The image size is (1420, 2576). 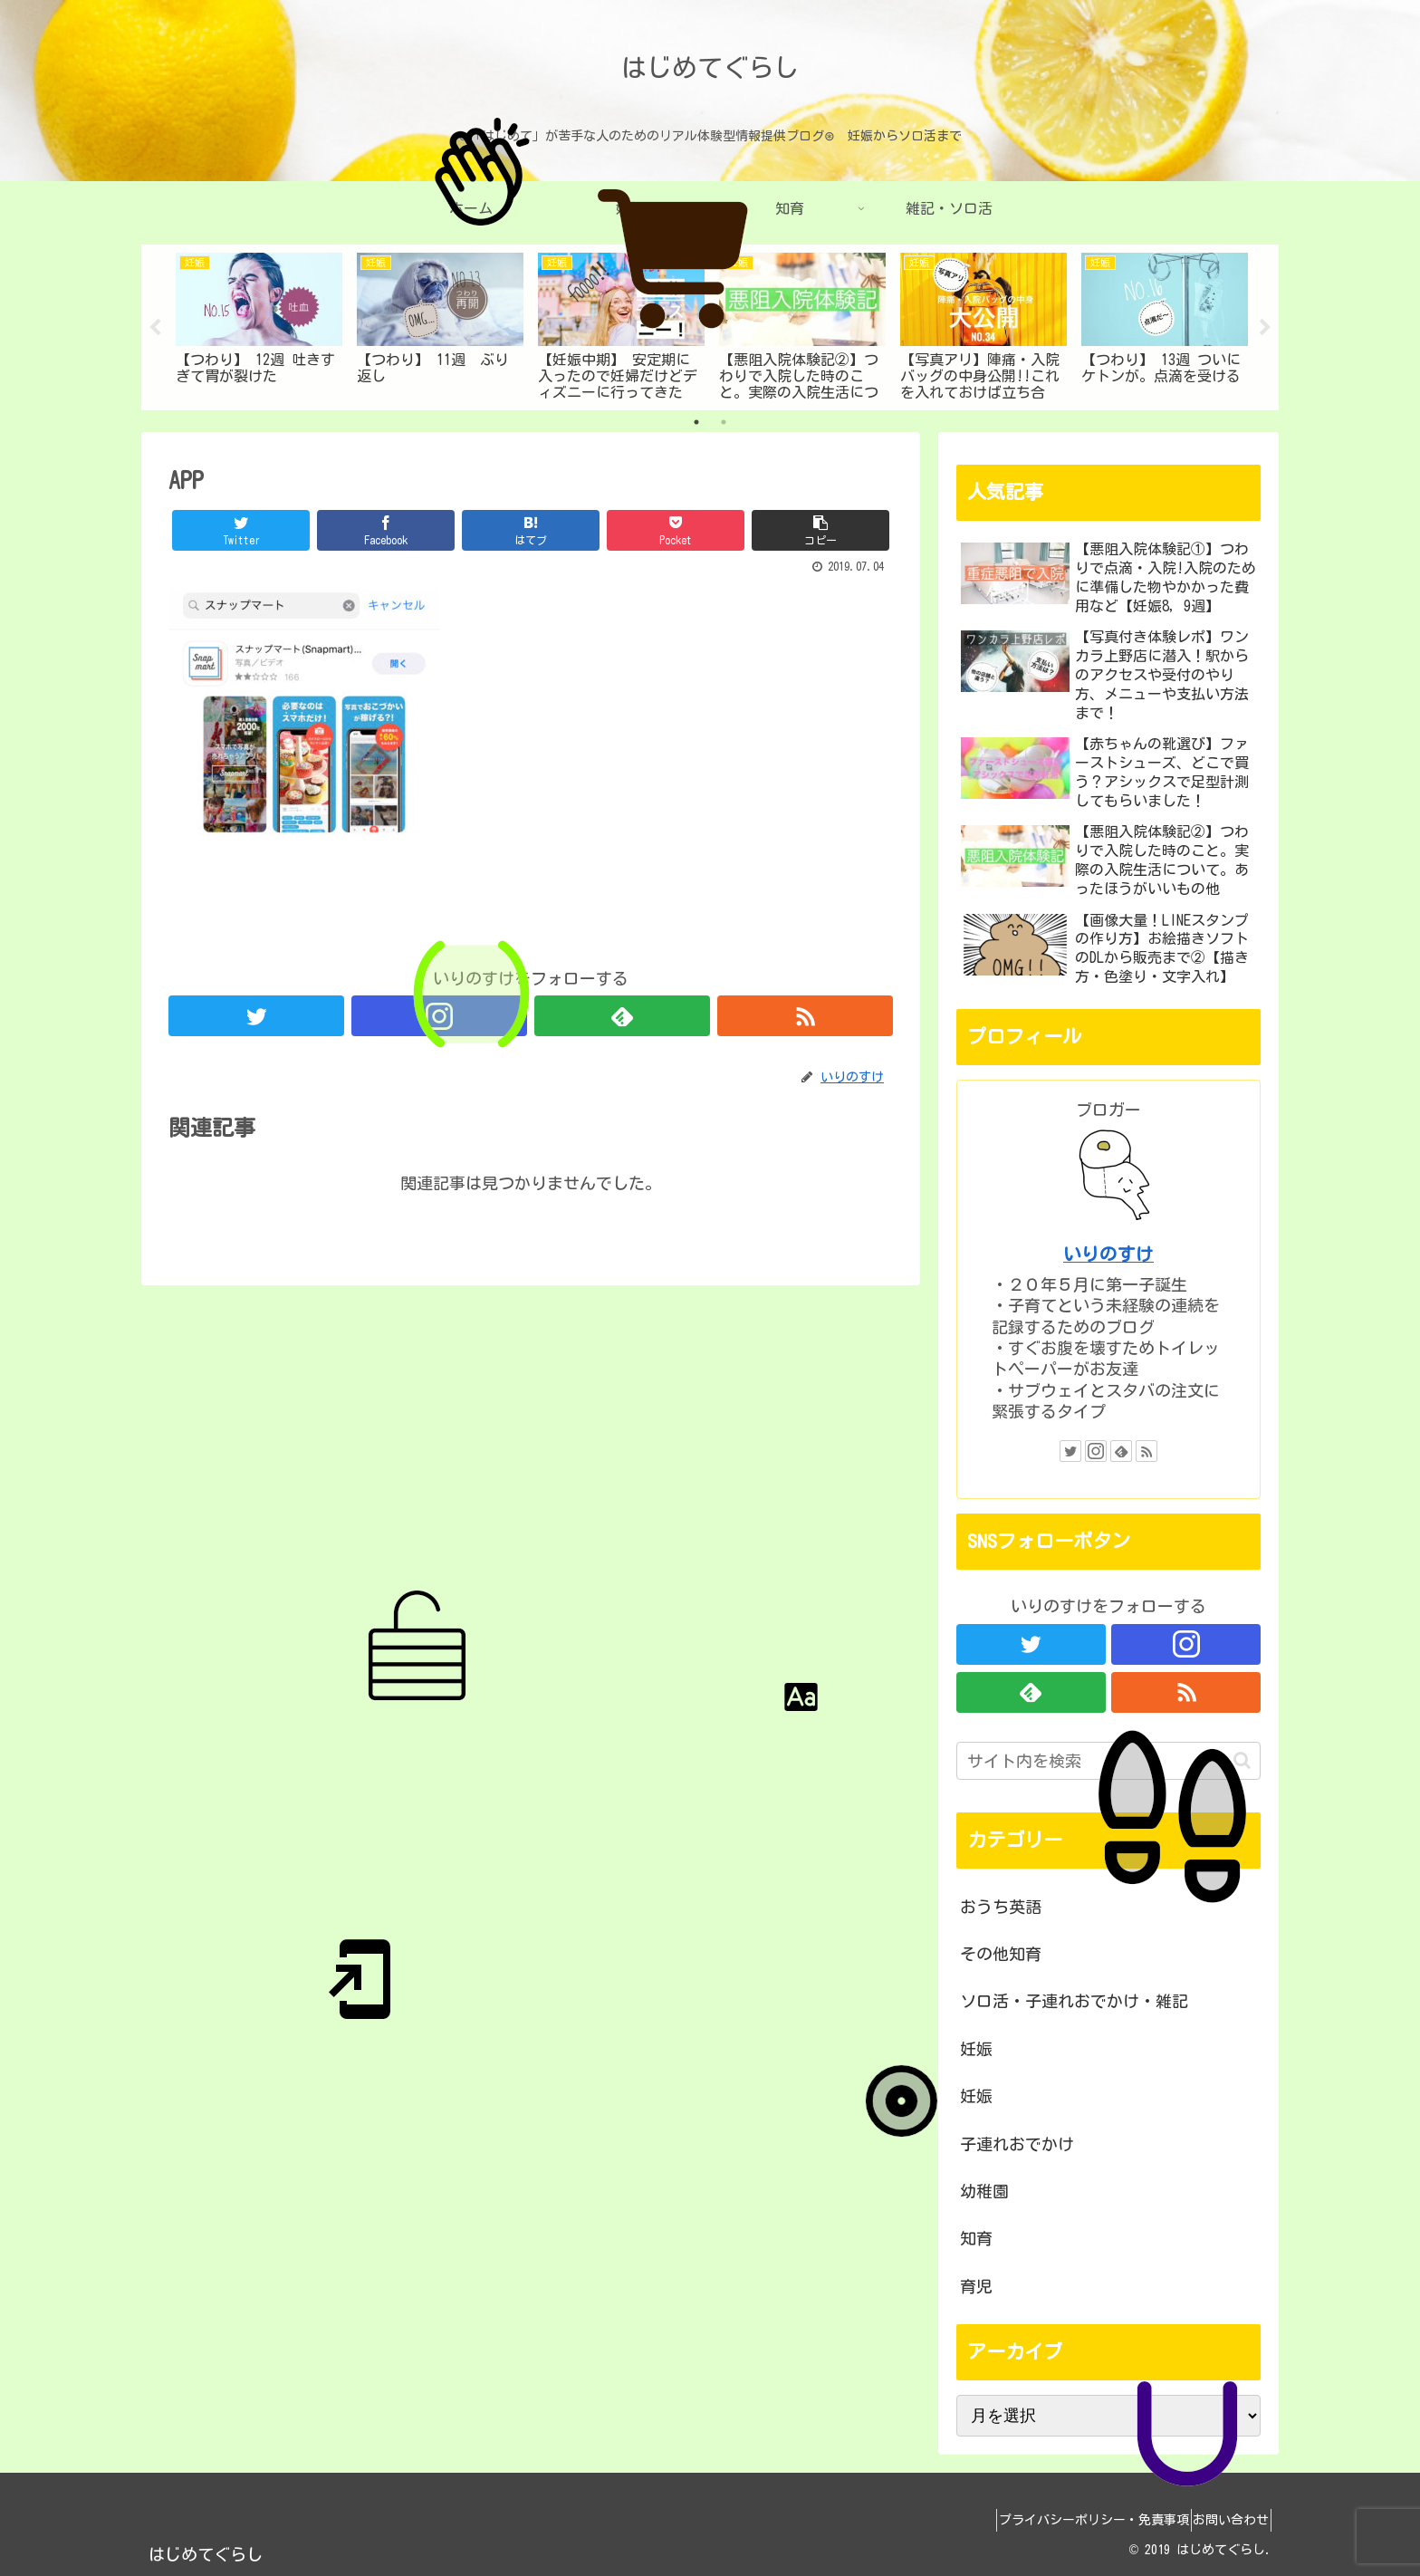 What do you see at coordinates (1172, 1816) in the screenshot?
I see `track your steps or walking activity` at bounding box center [1172, 1816].